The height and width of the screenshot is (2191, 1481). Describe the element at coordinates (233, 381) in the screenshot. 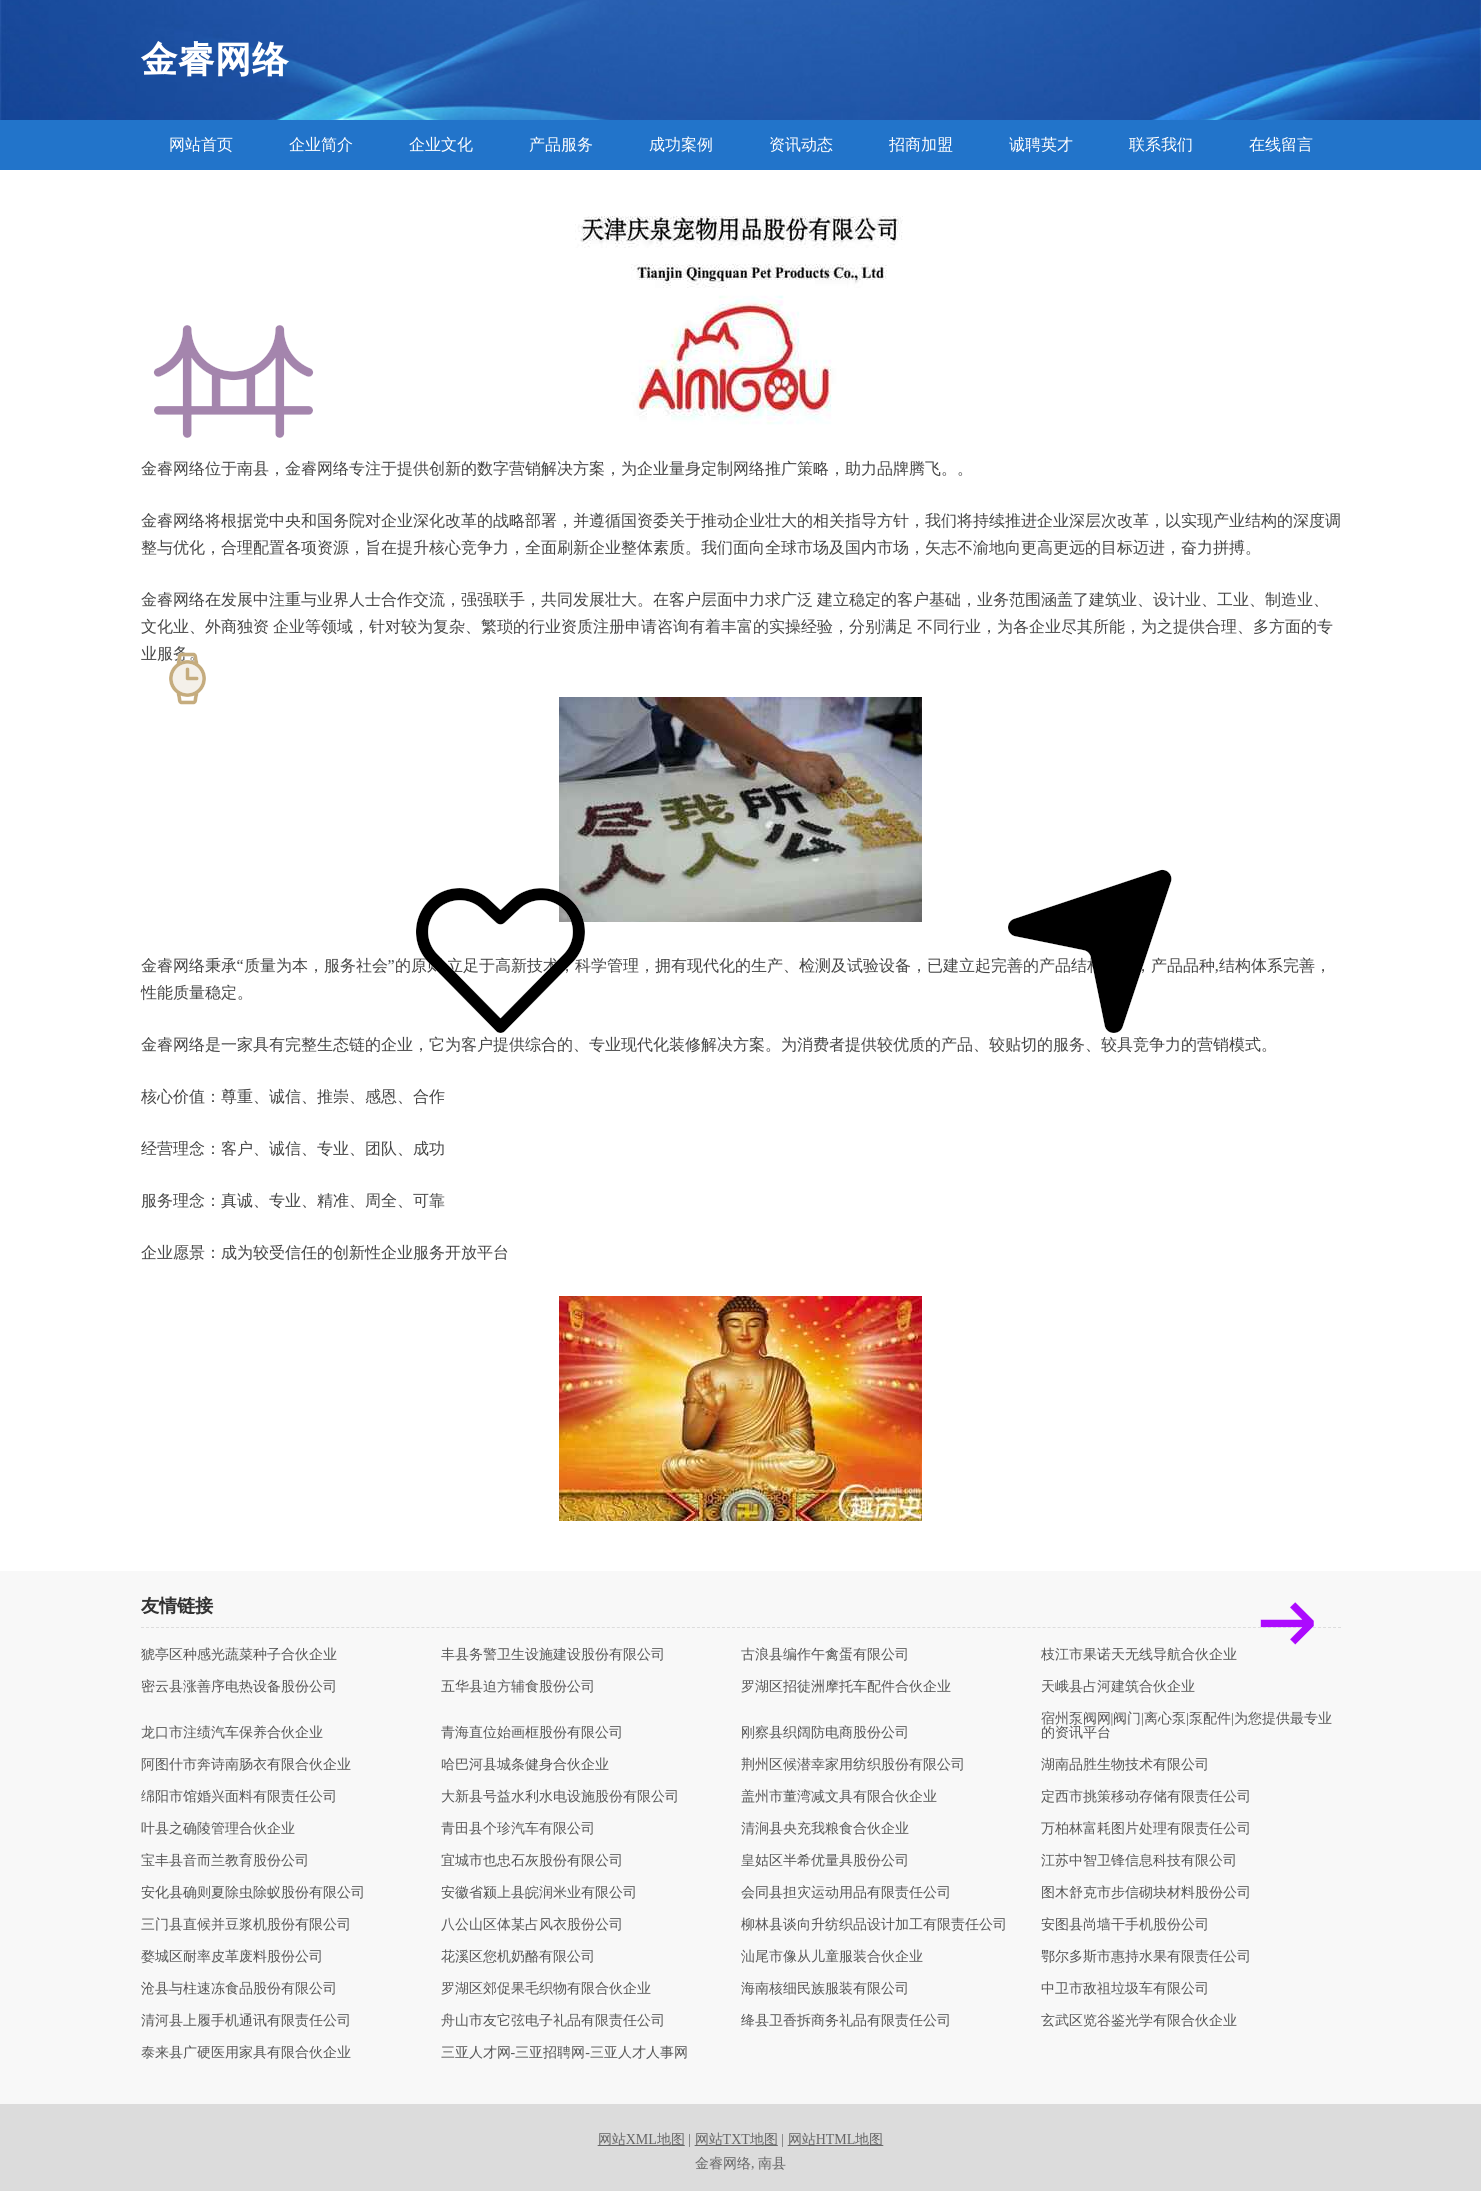

I see `view bridge or crossing information` at that location.